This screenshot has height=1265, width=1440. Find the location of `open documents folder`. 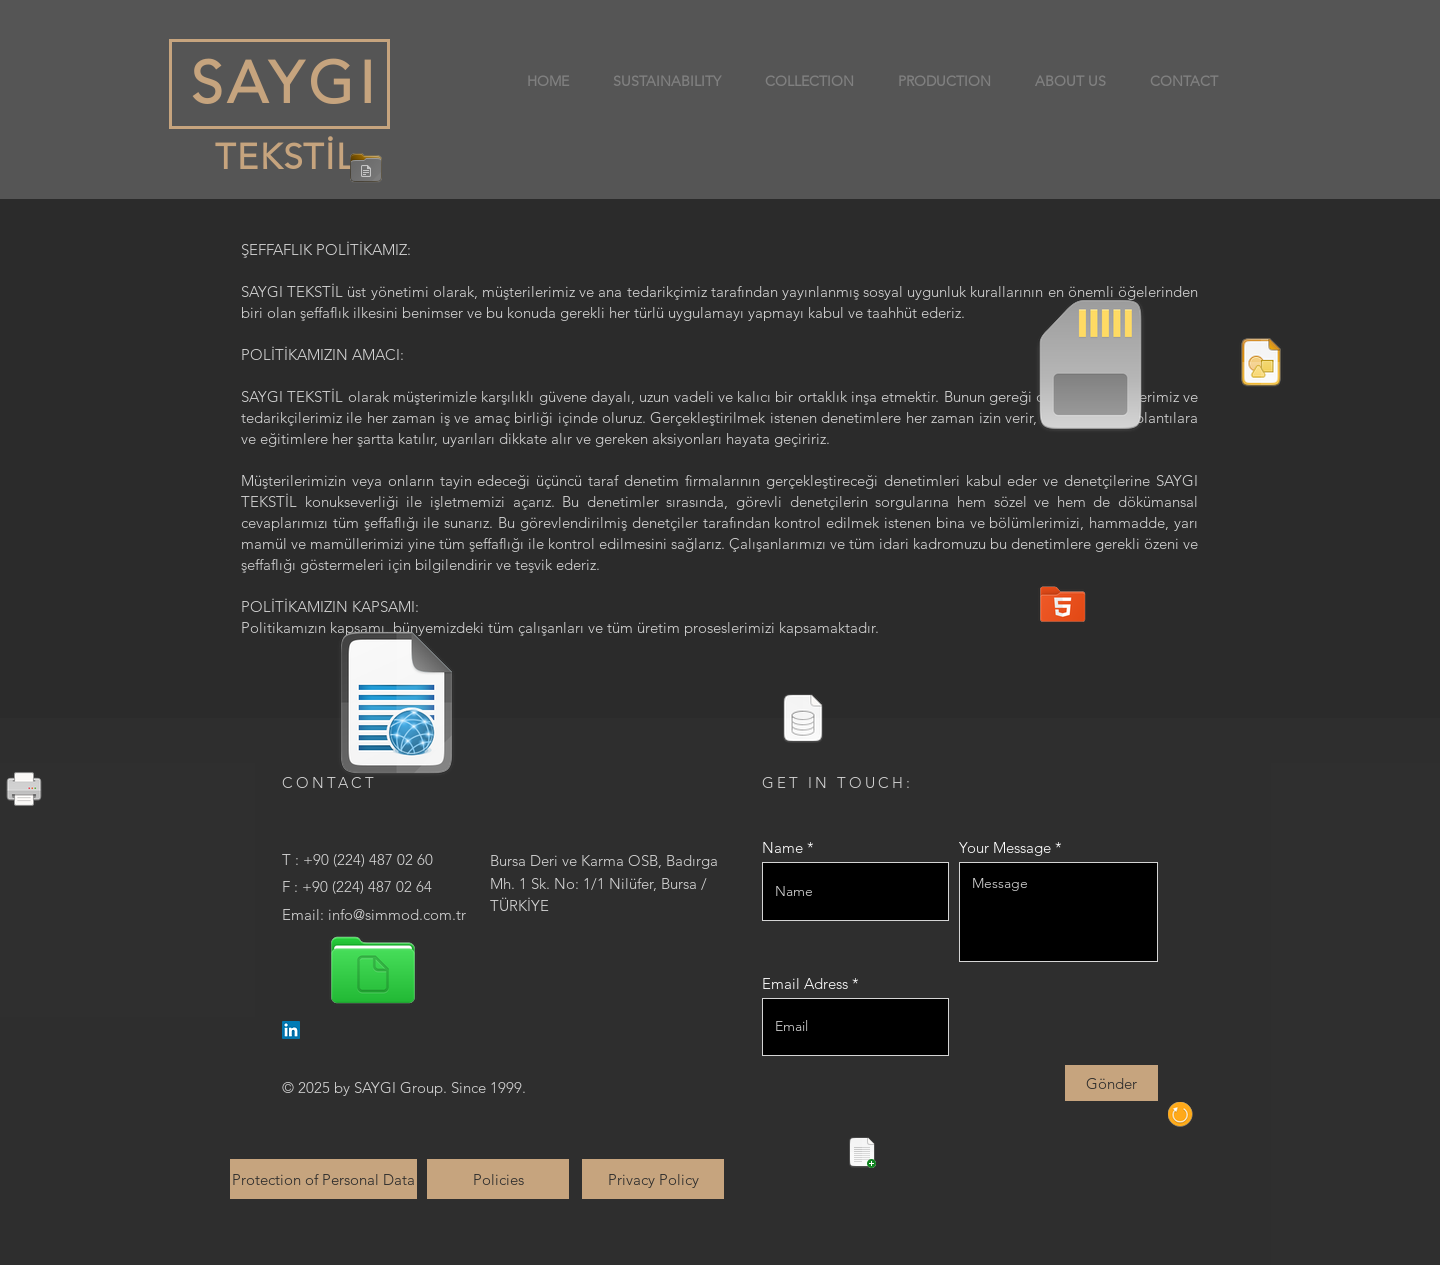

open documents folder is located at coordinates (373, 970).